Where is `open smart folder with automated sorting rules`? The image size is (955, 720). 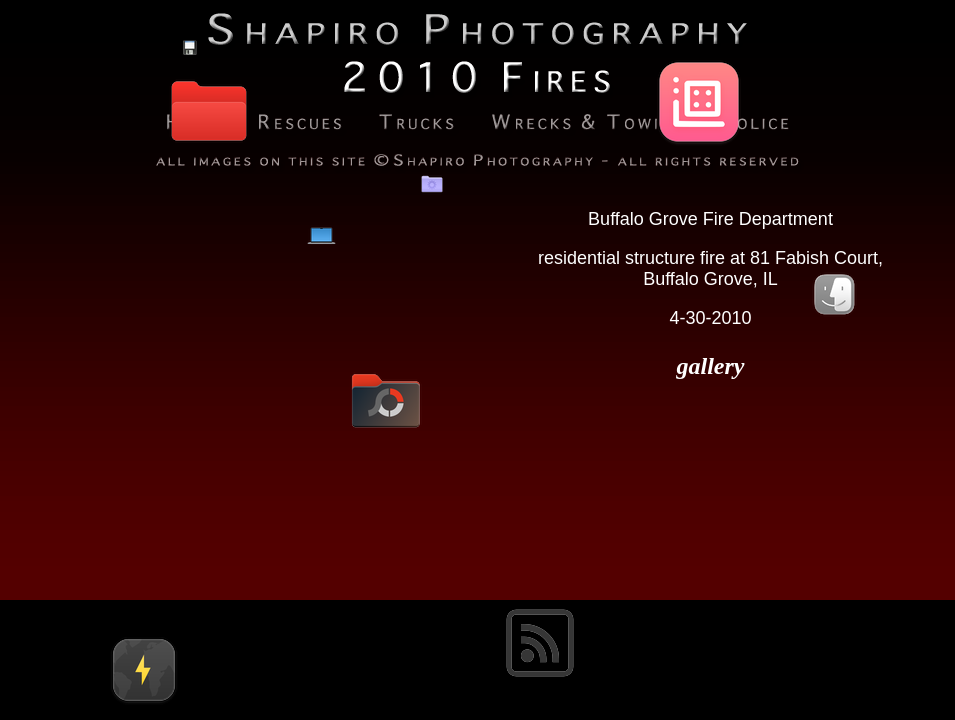 open smart folder with automated sorting rules is located at coordinates (432, 184).